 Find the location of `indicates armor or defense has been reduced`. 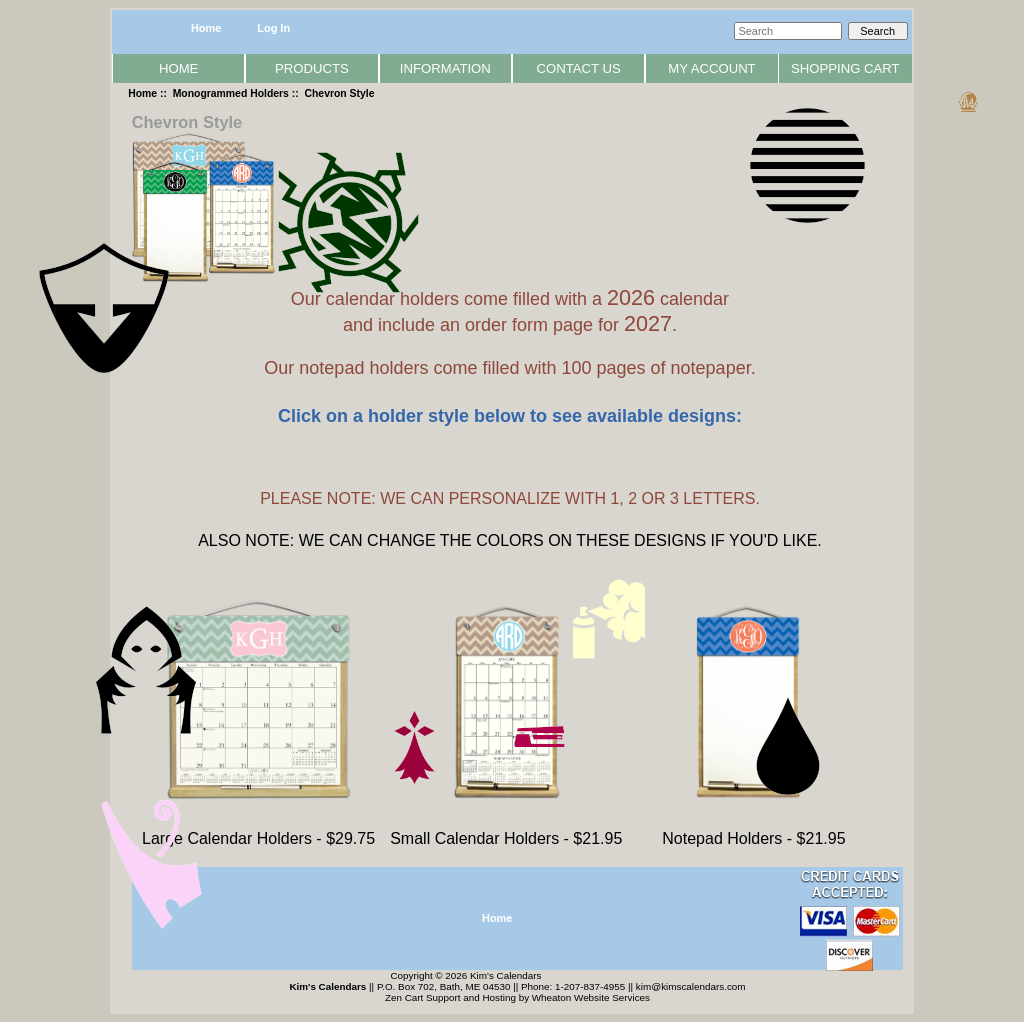

indicates armor or defense has been reduced is located at coordinates (104, 308).